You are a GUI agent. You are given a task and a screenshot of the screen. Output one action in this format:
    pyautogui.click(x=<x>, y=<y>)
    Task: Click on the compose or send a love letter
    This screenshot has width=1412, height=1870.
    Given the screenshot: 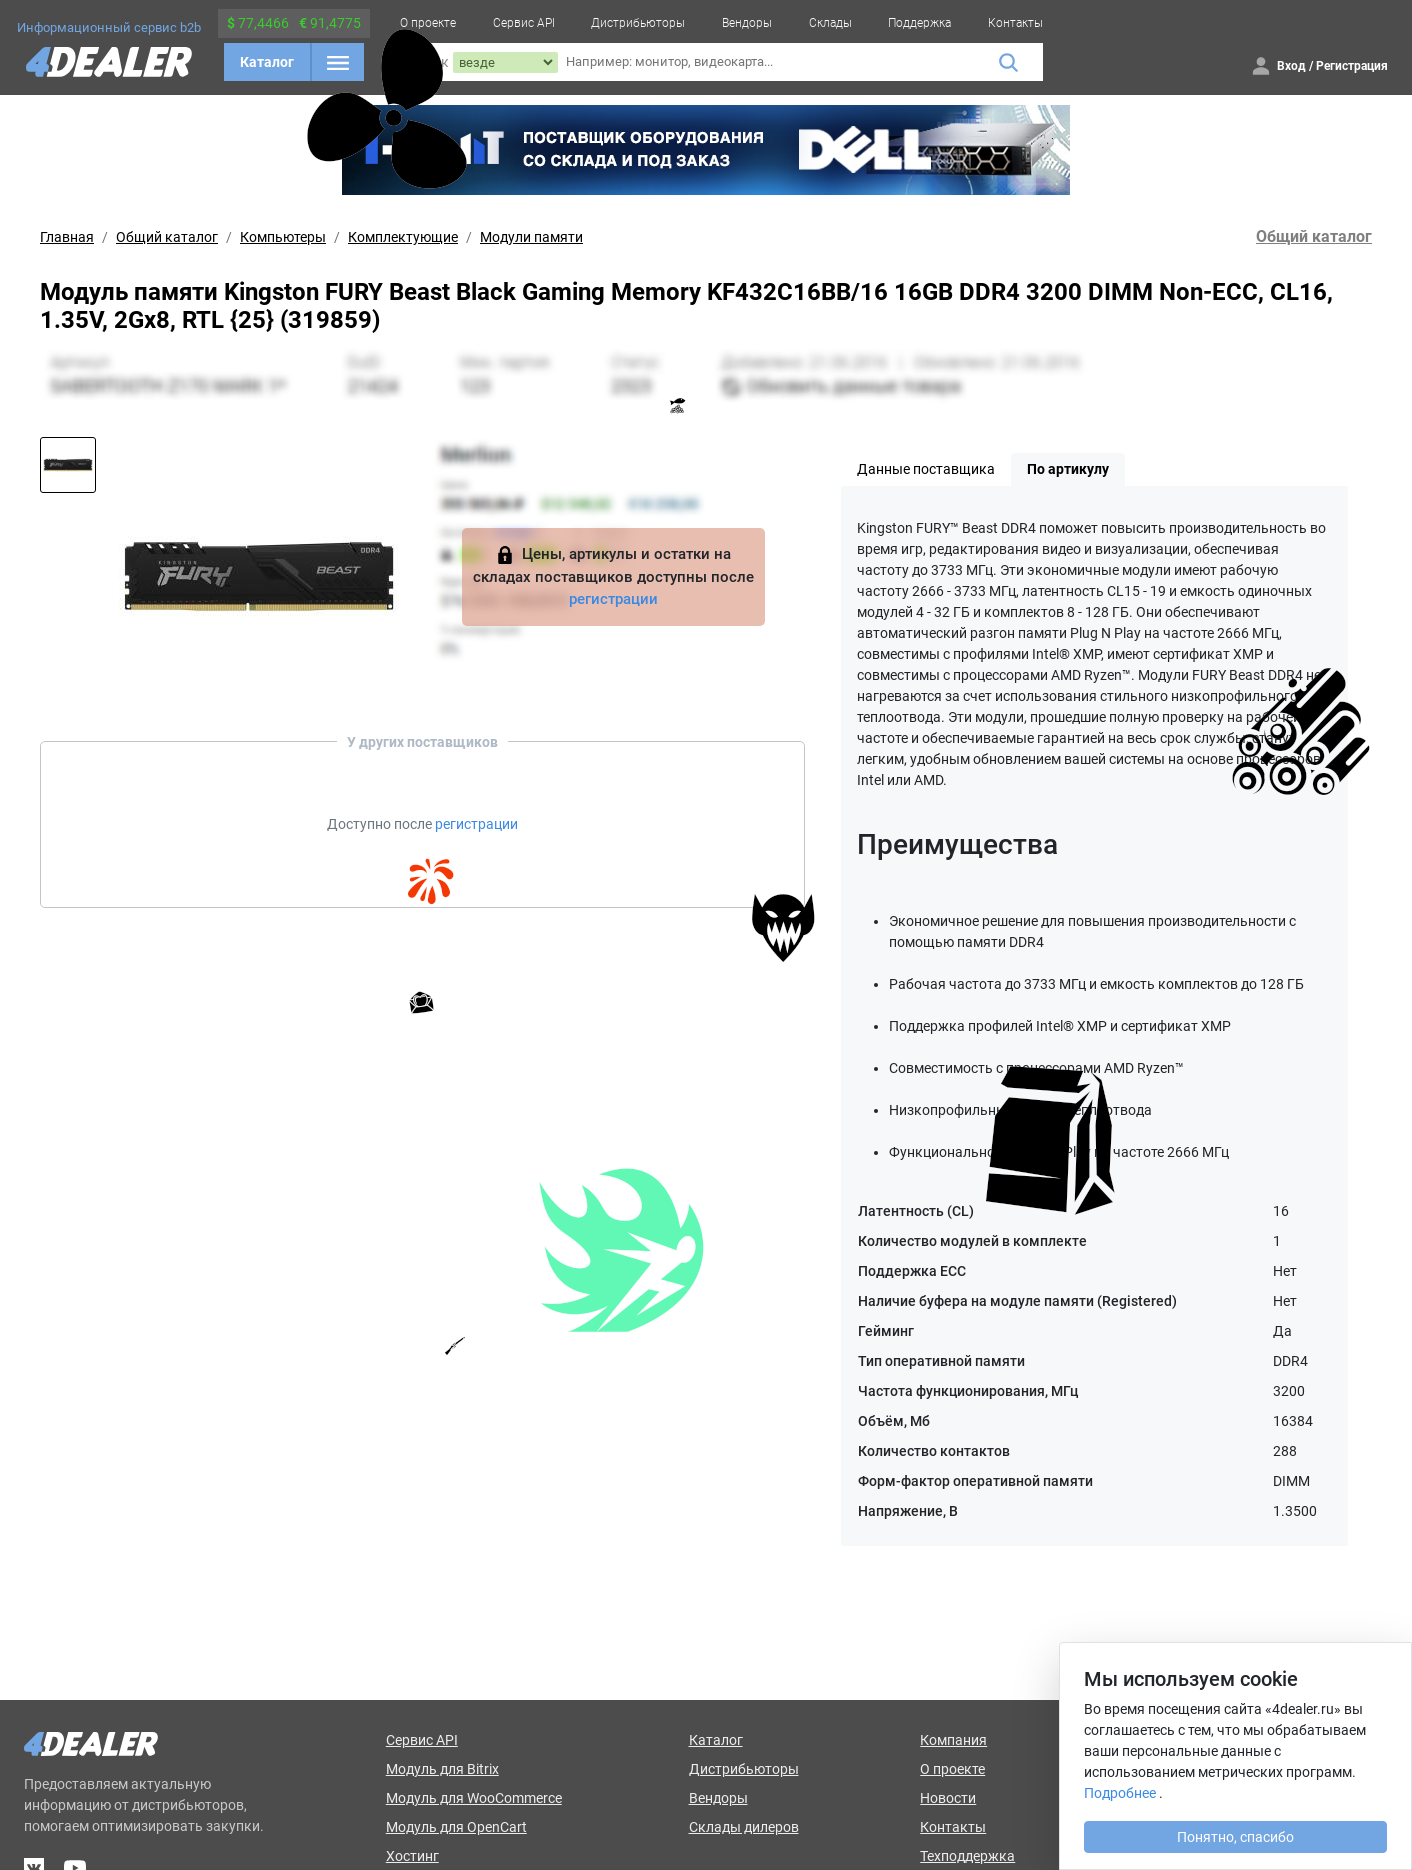 What is the action you would take?
    pyautogui.click(x=421, y=1002)
    